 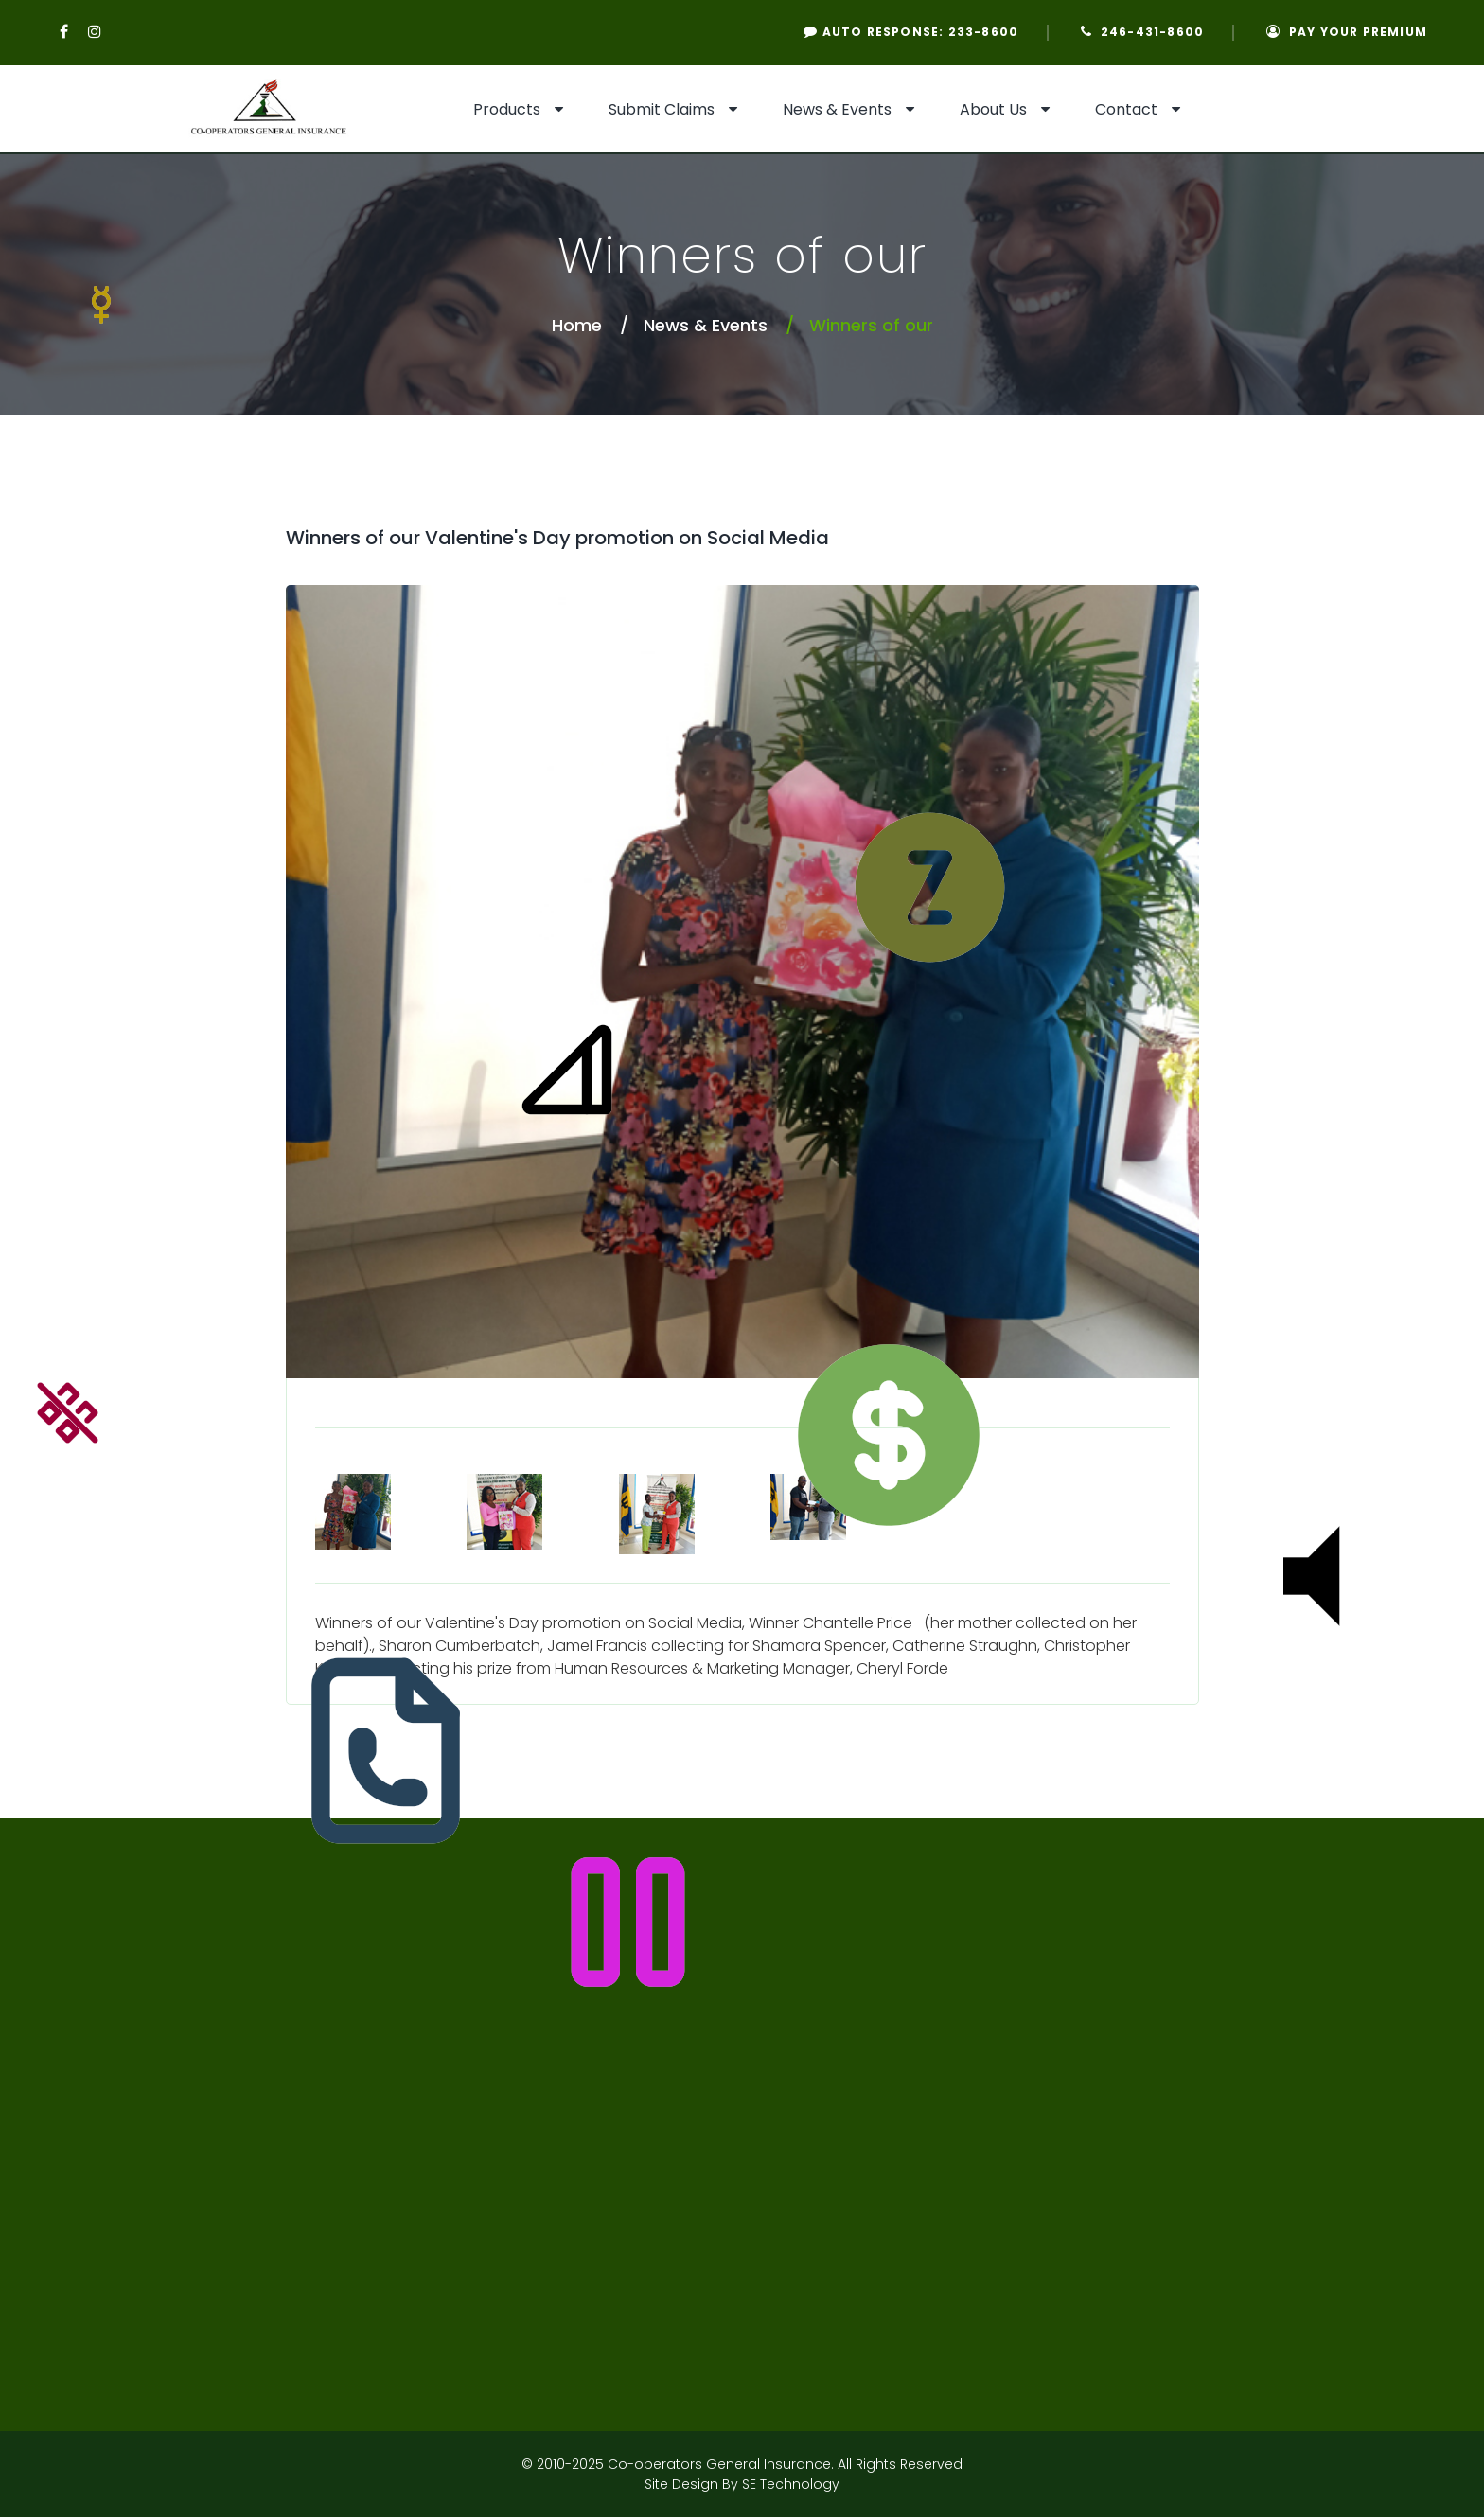 I want to click on pause media playback, so click(x=627, y=1922).